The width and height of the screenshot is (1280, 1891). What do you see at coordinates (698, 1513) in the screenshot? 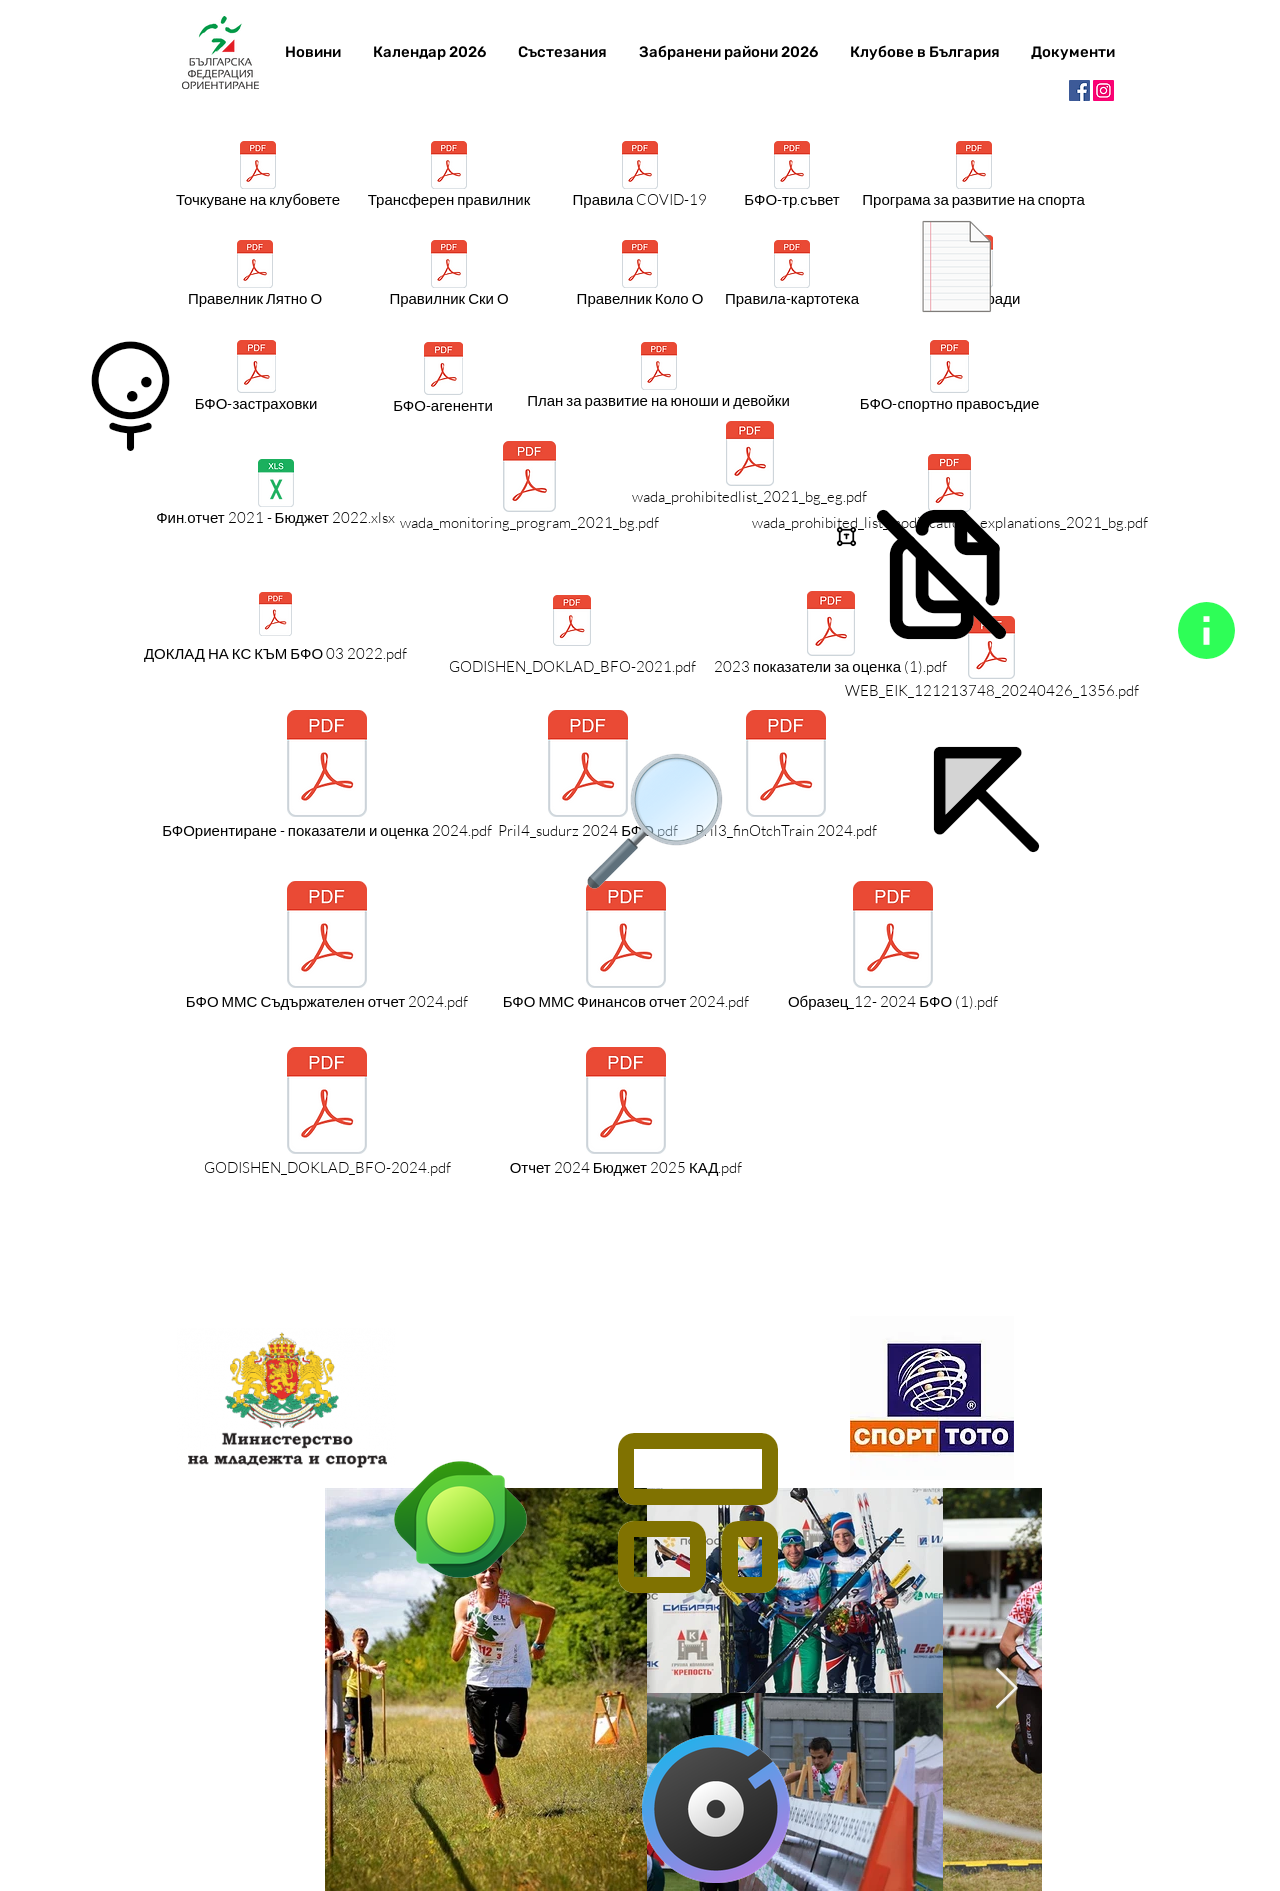
I see `select a page layout template` at bounding box center [698, 1513].